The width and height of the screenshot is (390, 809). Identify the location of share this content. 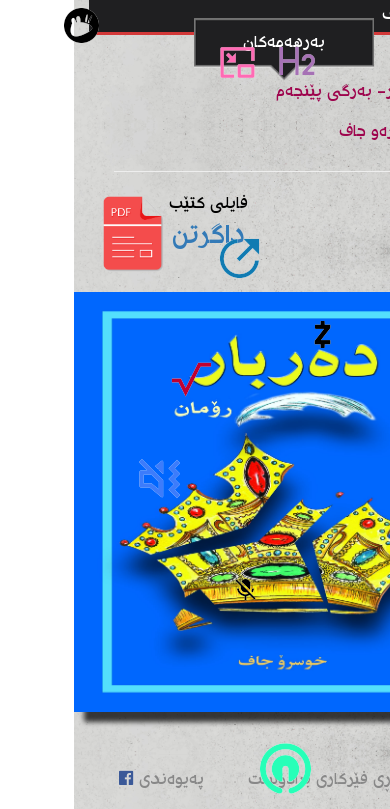
(239, 258).